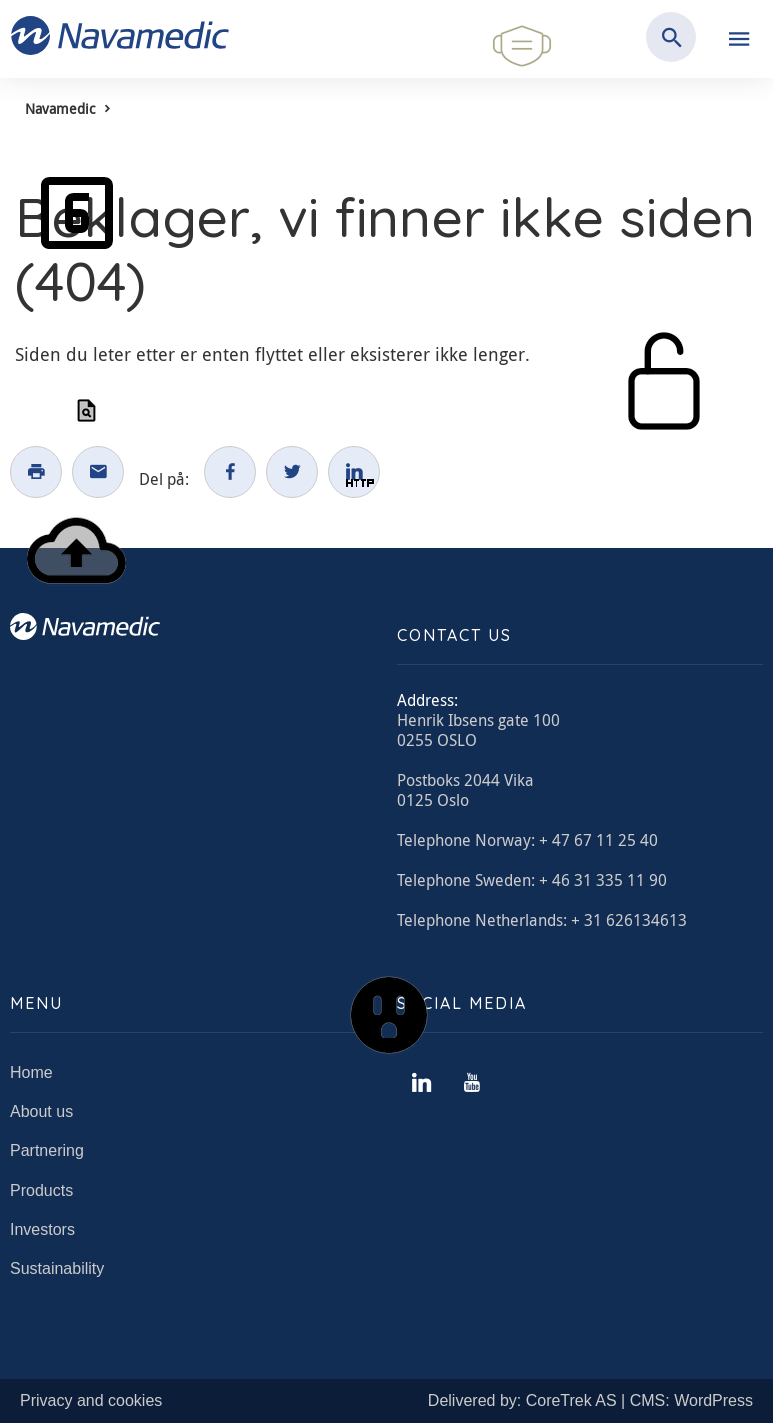 Image resolution: width=773 pixels, height=1423 pixels. I want to click on indicates mask required or health safety guidelines, so click(522, 47).